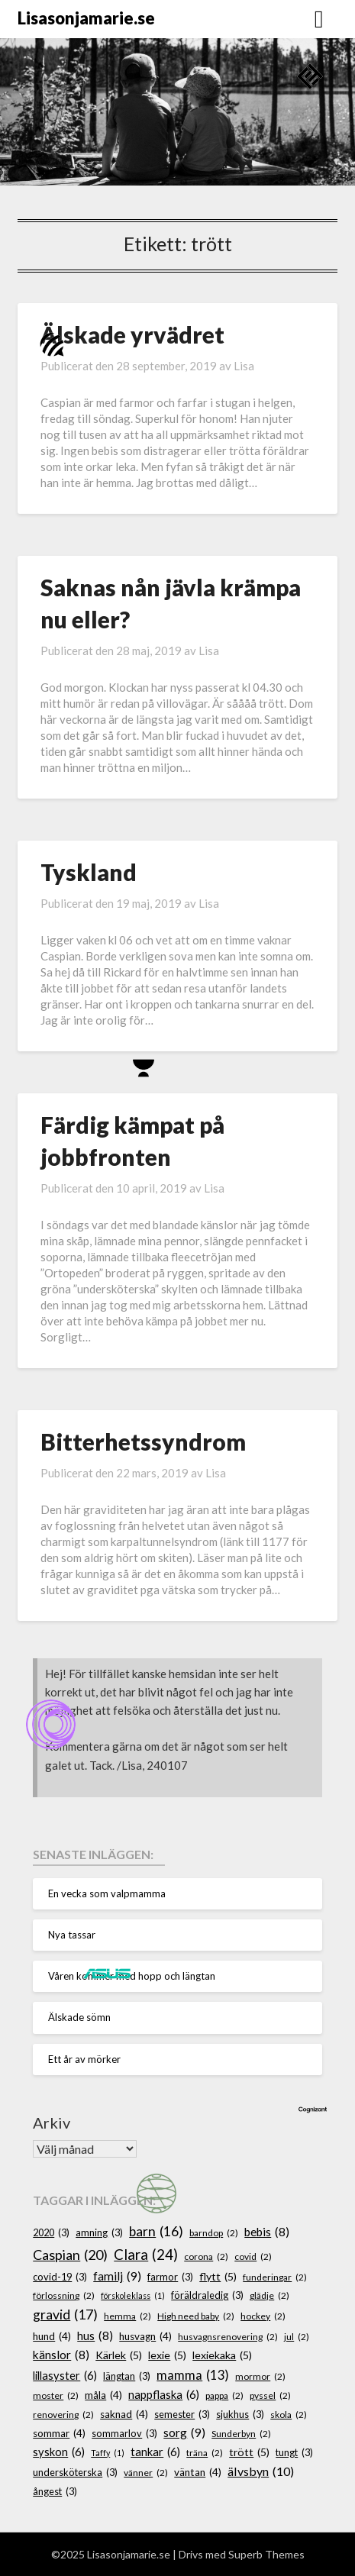 Image resolution: width=355 pixels, height=2576 pixels. What do you see at coordinates (52, 344) in the screenshot?
I see `forumbee logo` at bounding box center [52, 344].